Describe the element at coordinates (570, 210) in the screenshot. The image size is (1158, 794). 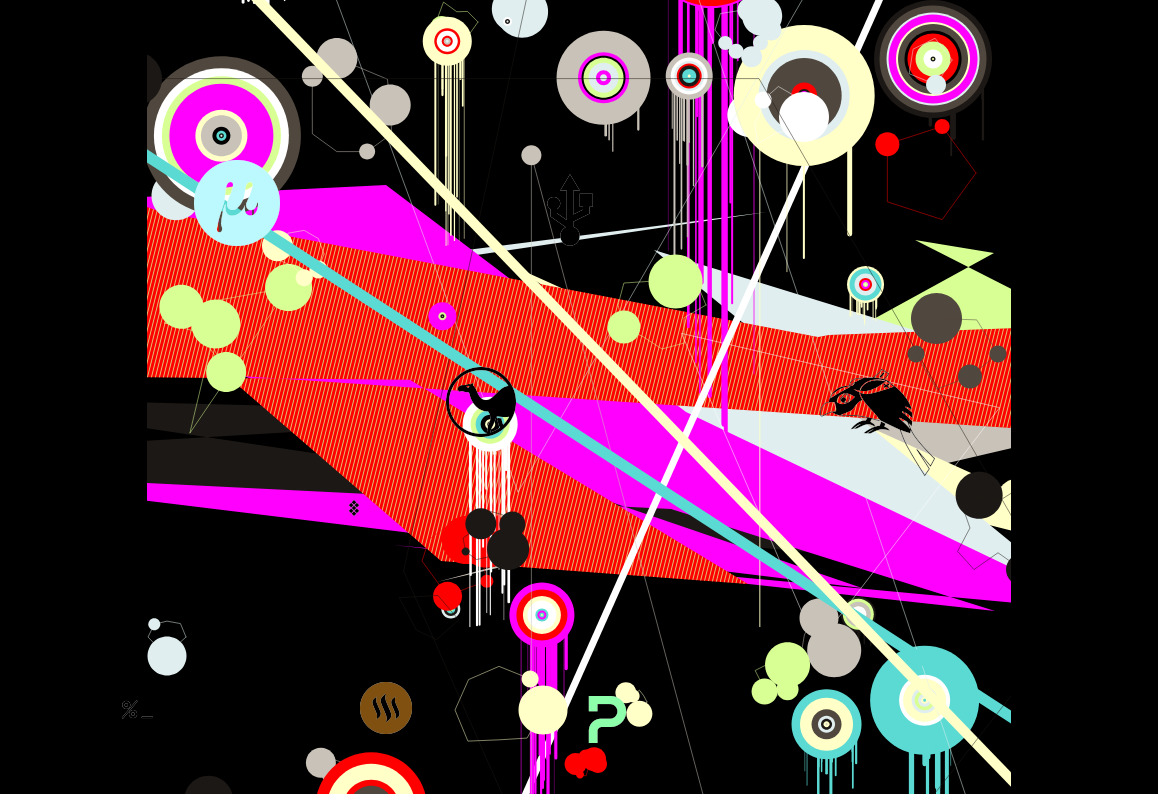
I see `indicates USB connection available` at that location.